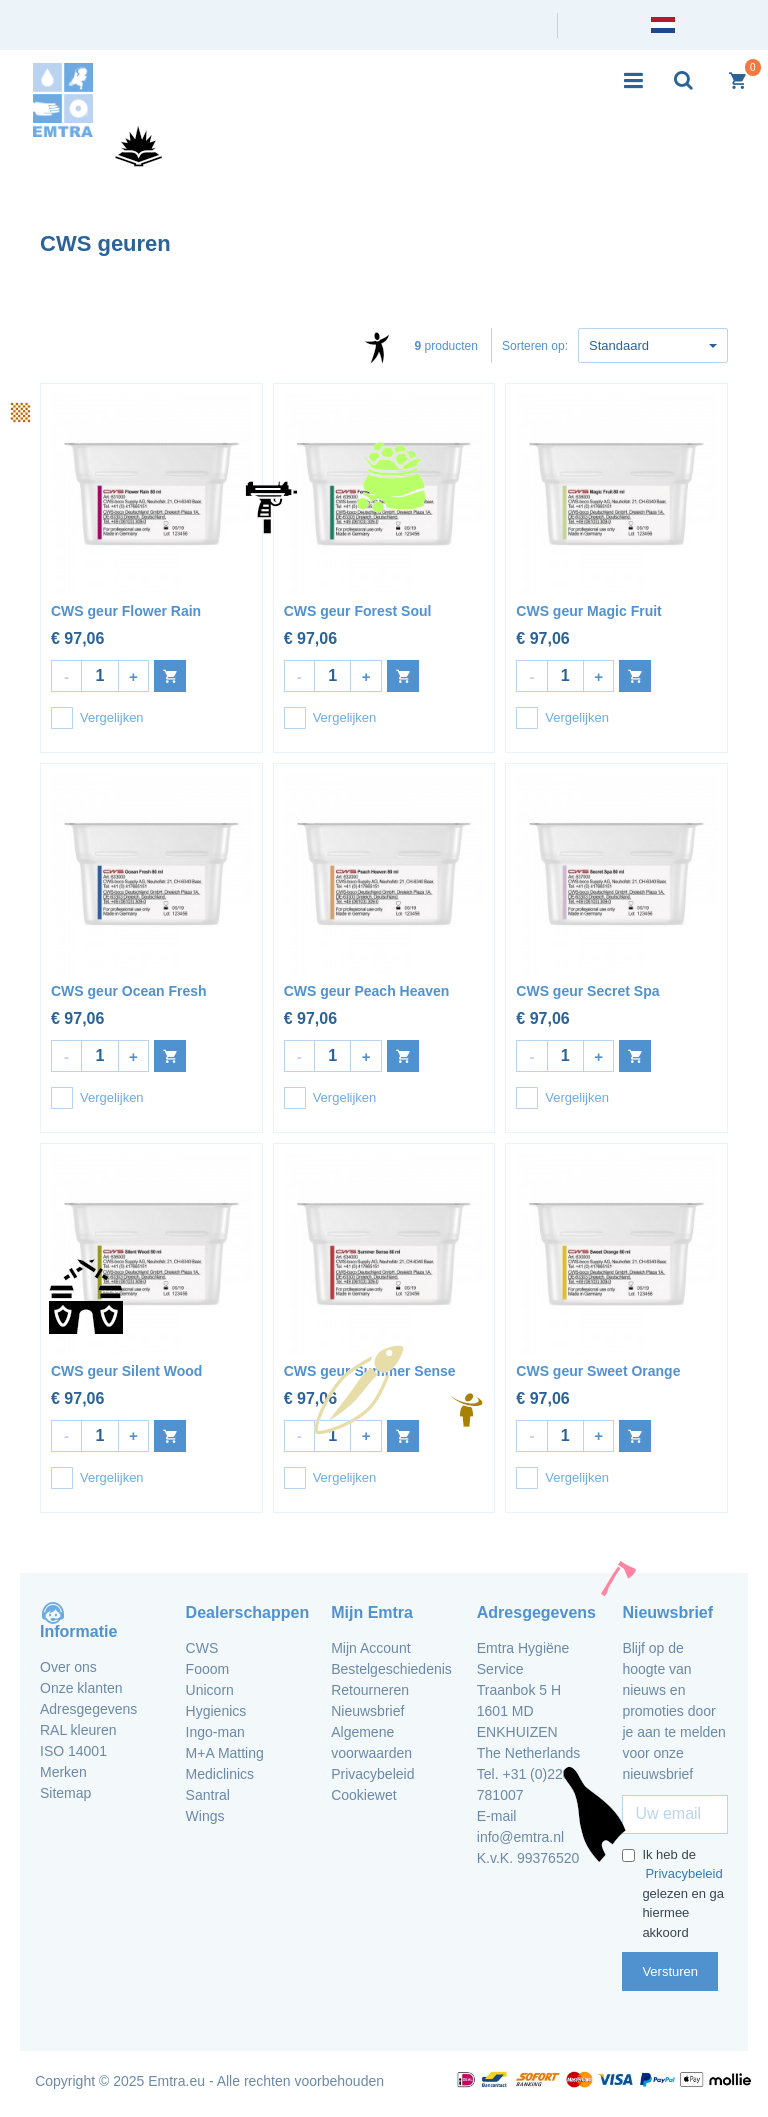 This screenshot has height=2117, width=768. What do you see at coordinates (138, 149) in the screenshot?
I see `access knowledge base or learning resources` at bounding box center [138, 149].